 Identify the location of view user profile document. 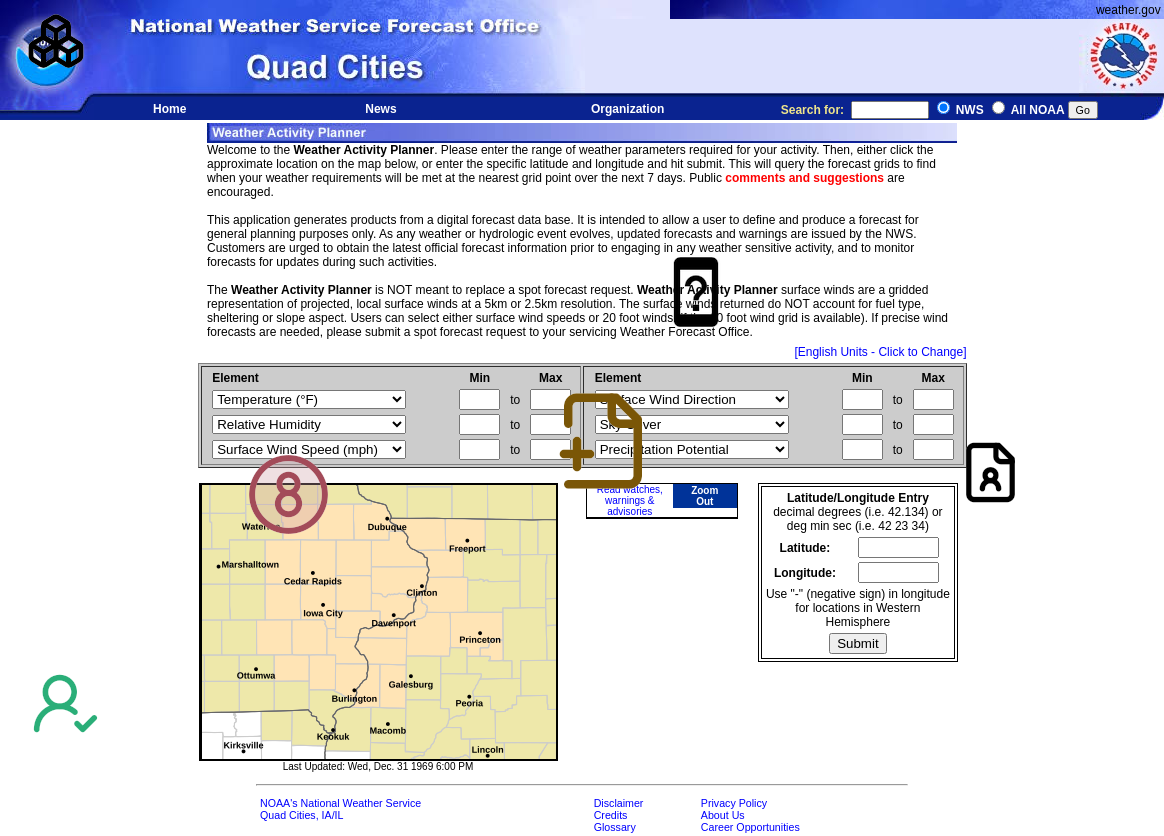
(990, 472).